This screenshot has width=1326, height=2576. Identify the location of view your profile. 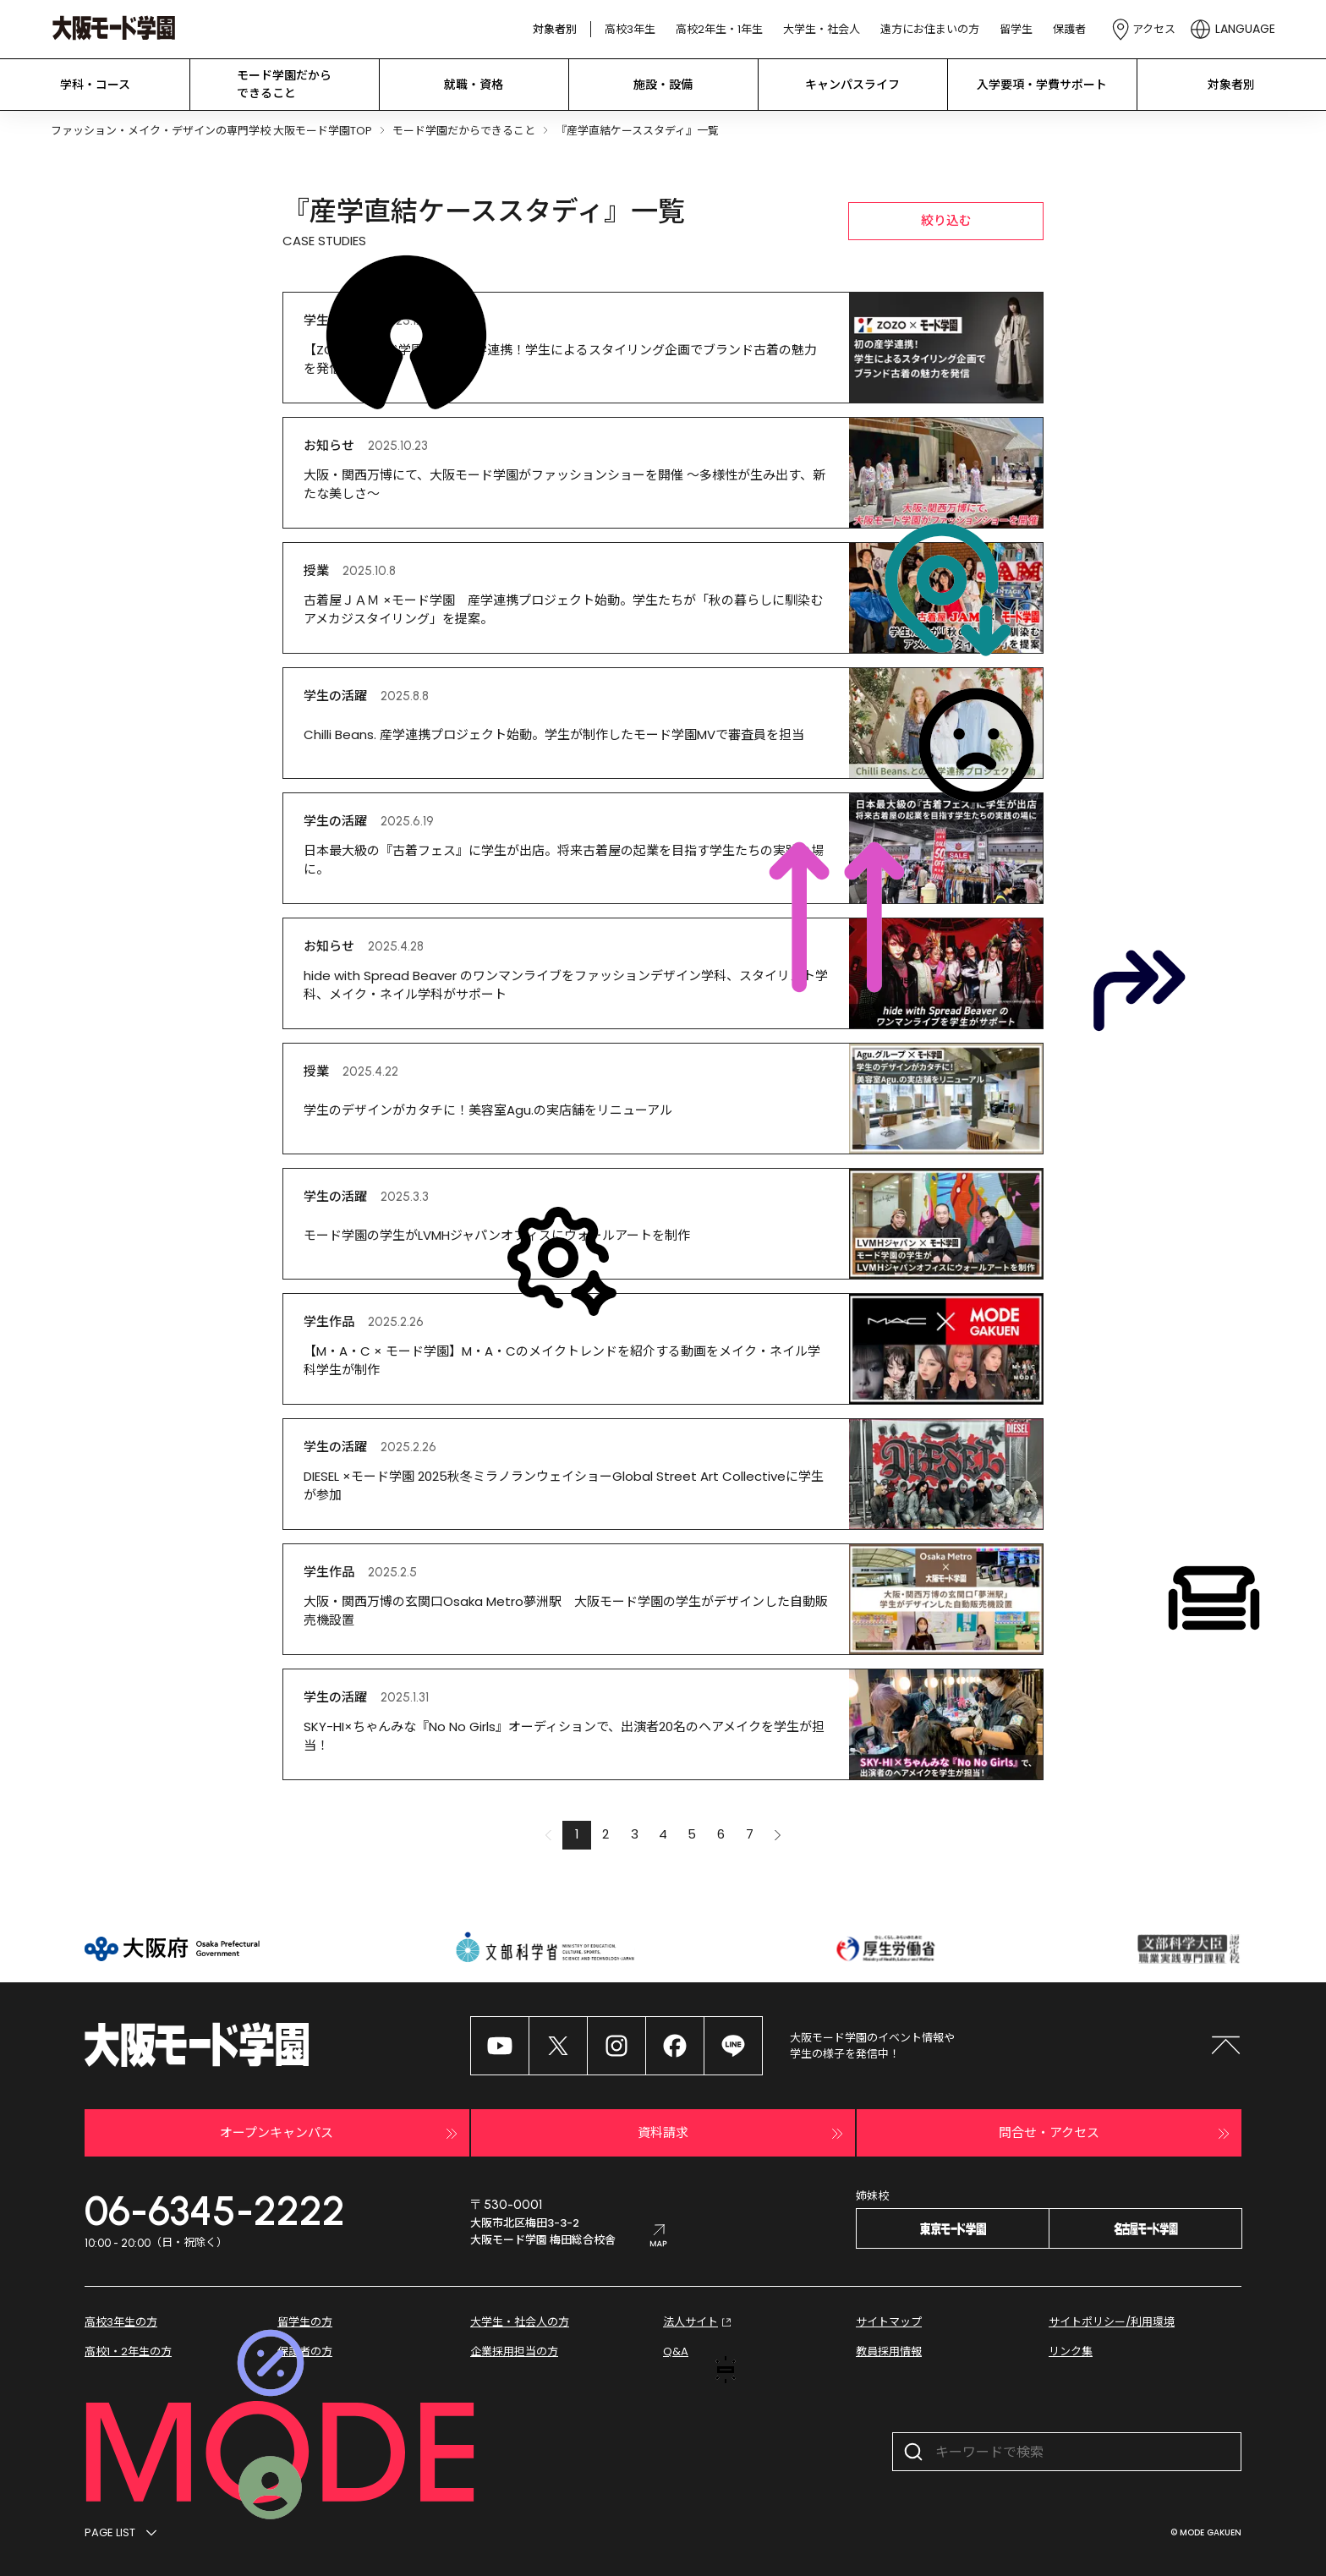
(270, 2487).